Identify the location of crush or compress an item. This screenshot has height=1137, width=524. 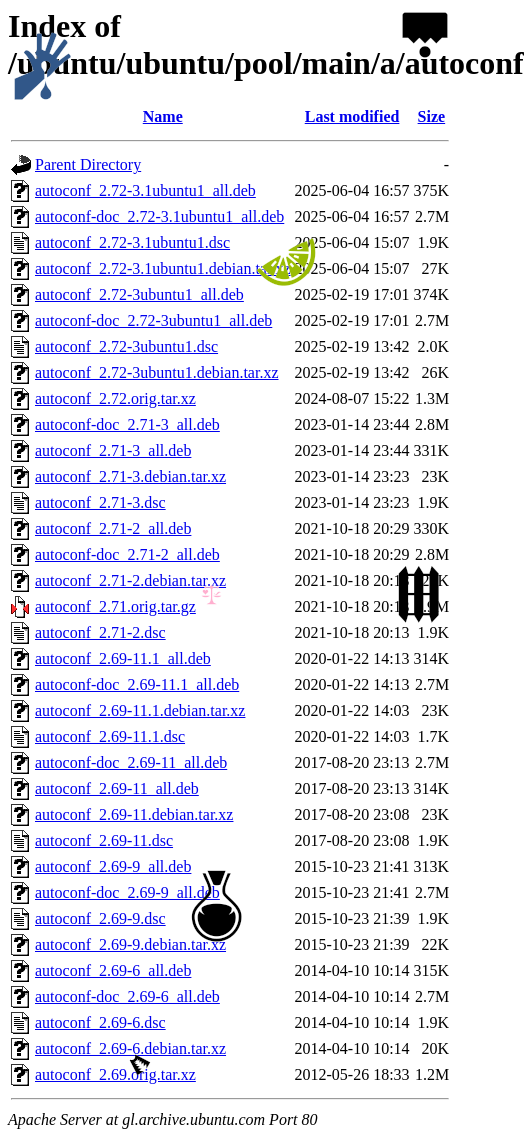
(425, 35).